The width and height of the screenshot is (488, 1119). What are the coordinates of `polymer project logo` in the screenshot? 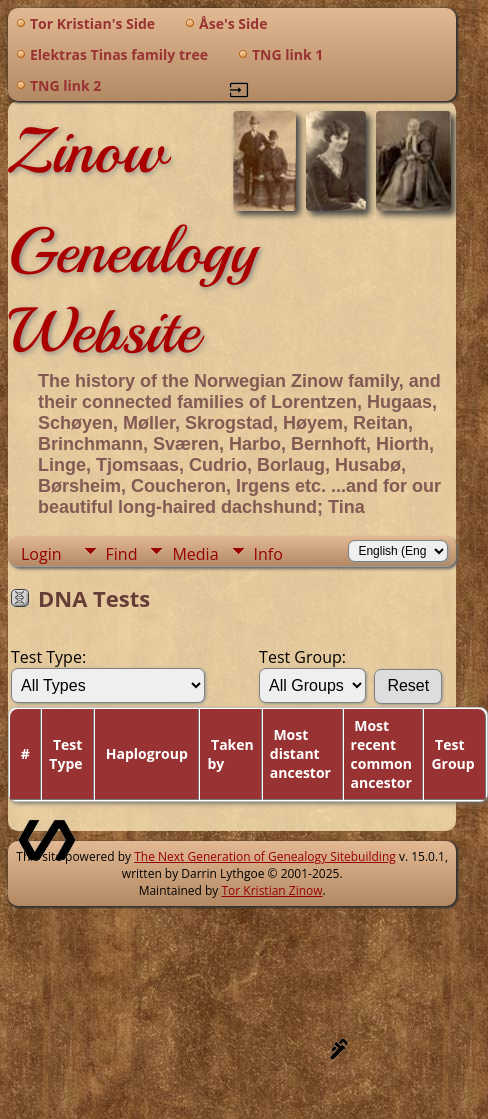 It's located at (47, 840).